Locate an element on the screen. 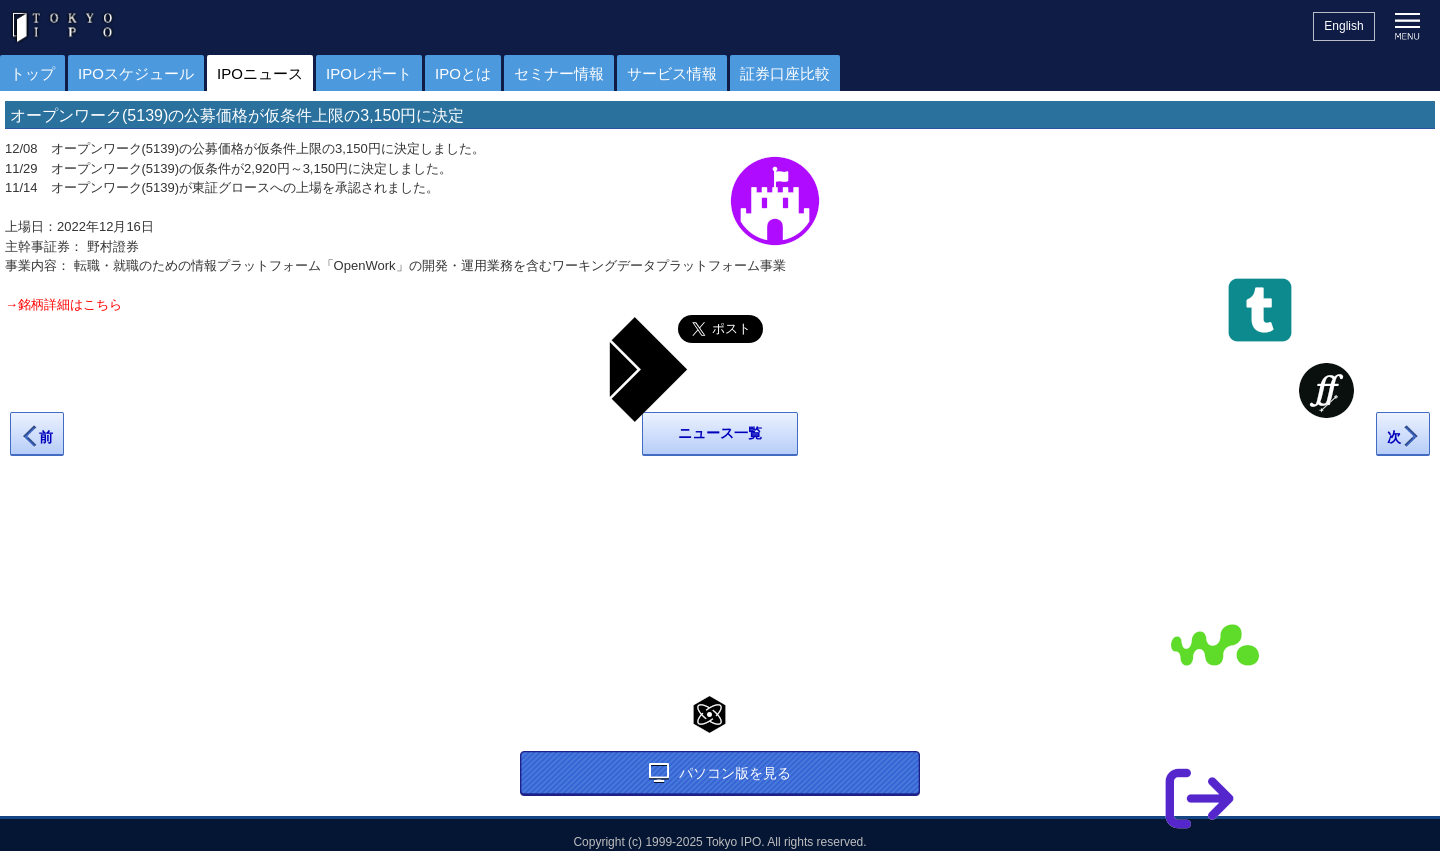 The width and height of the screenshot is (1440, 851). preact javascript library logo is located at coordinates (709, 714).